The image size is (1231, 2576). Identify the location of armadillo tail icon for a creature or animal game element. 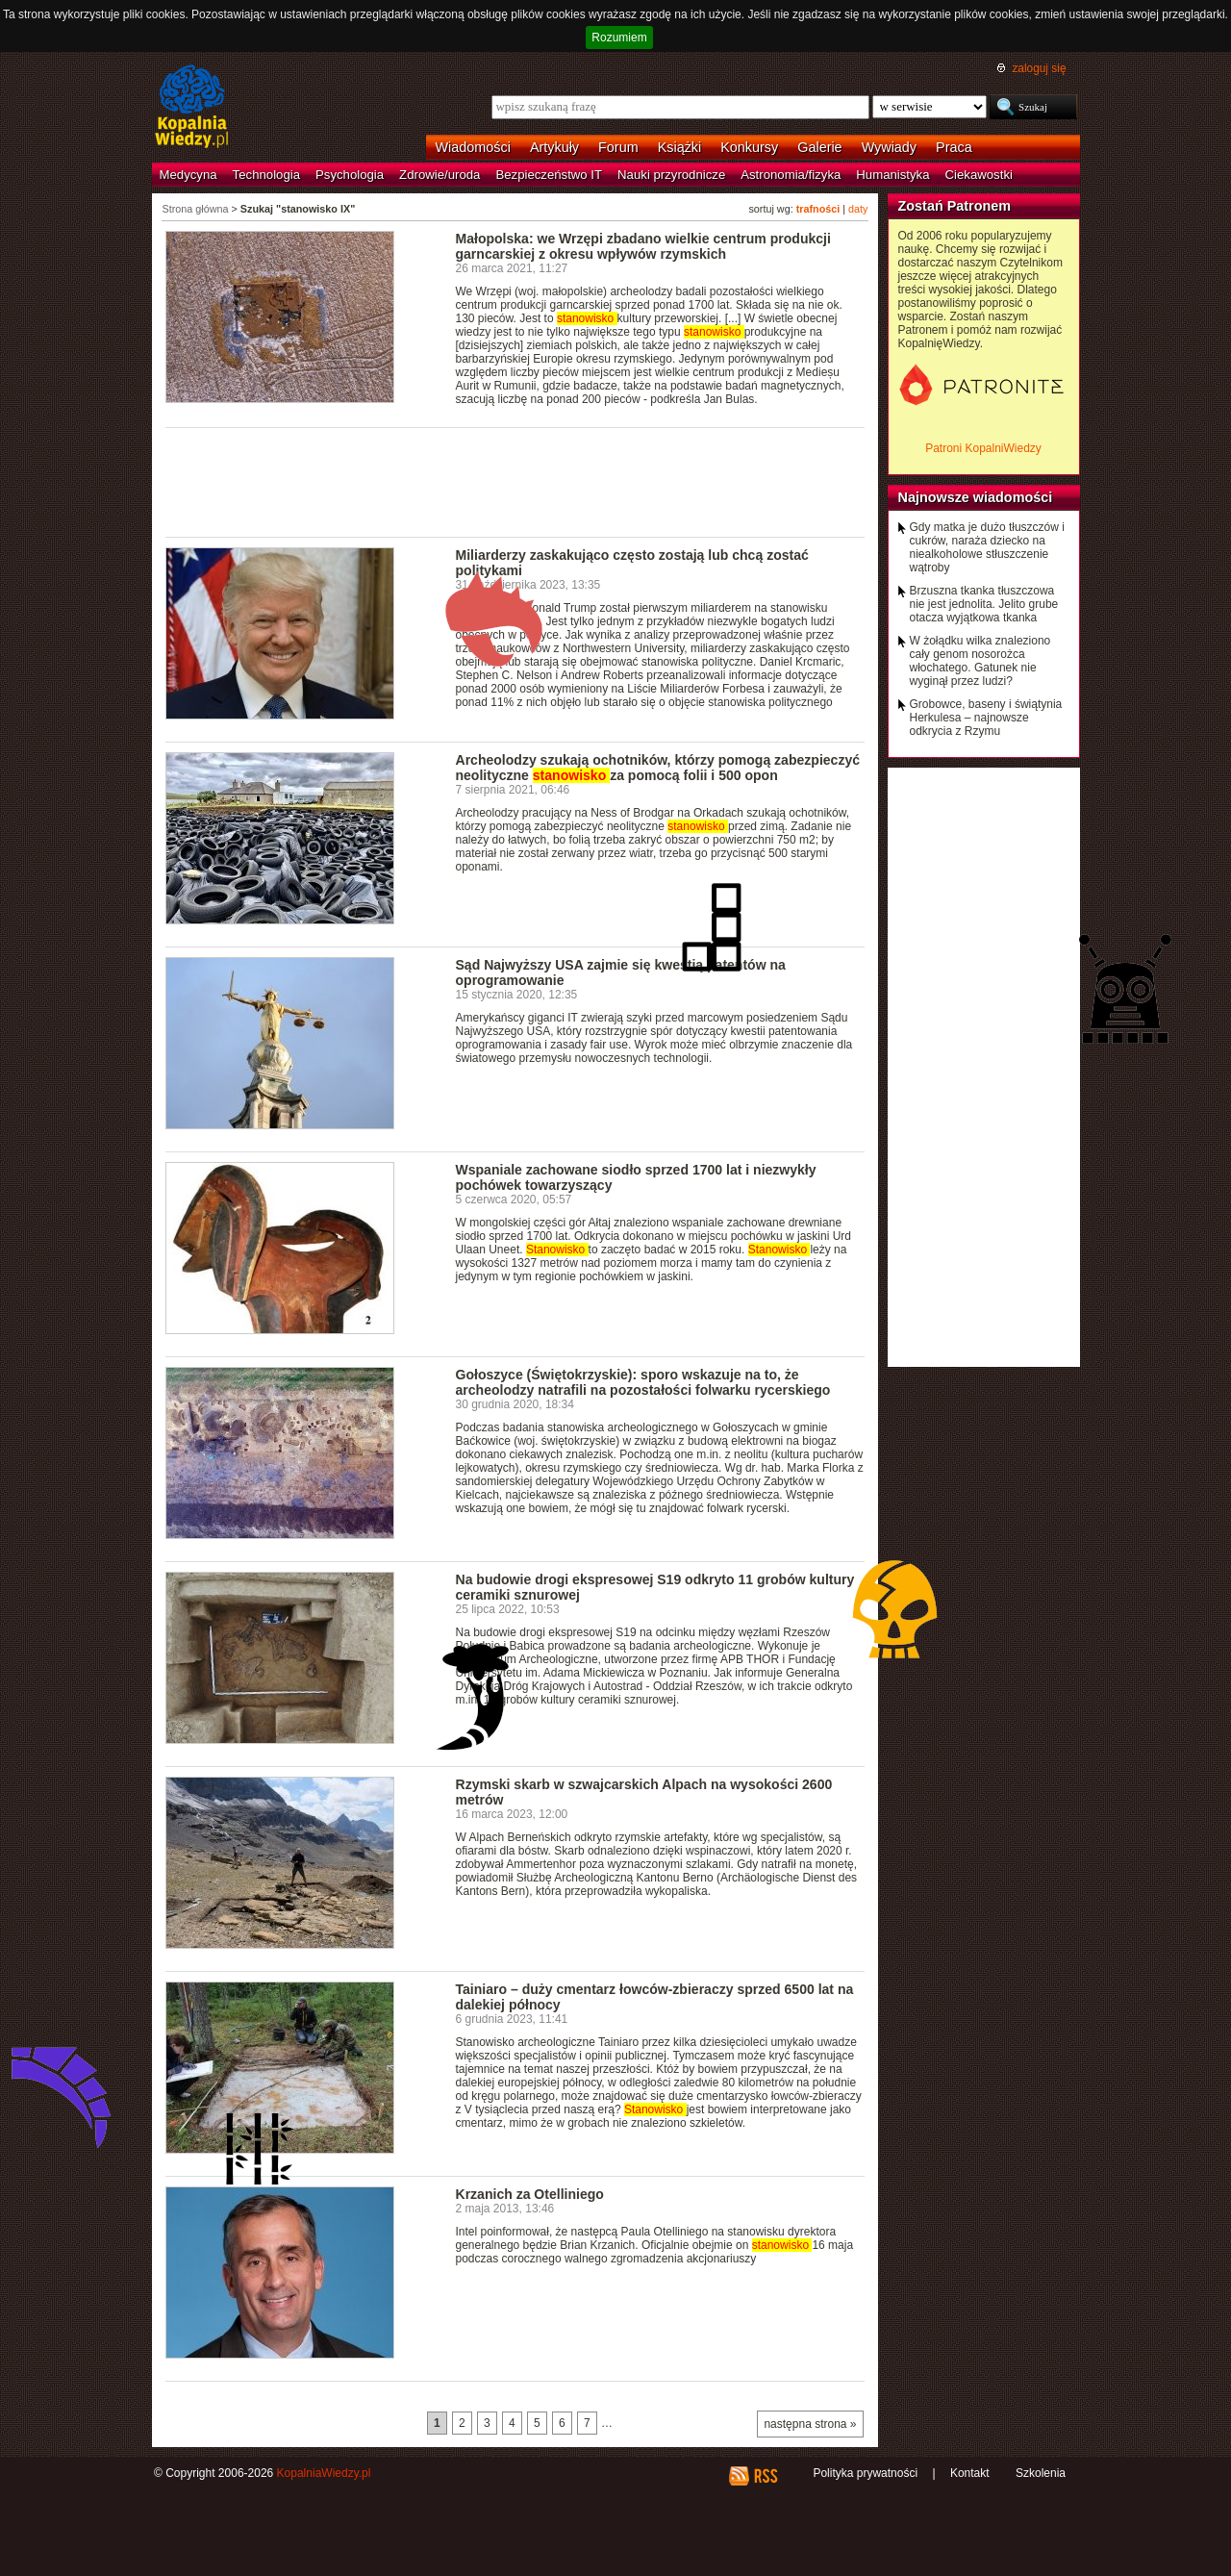
(63, 2097).